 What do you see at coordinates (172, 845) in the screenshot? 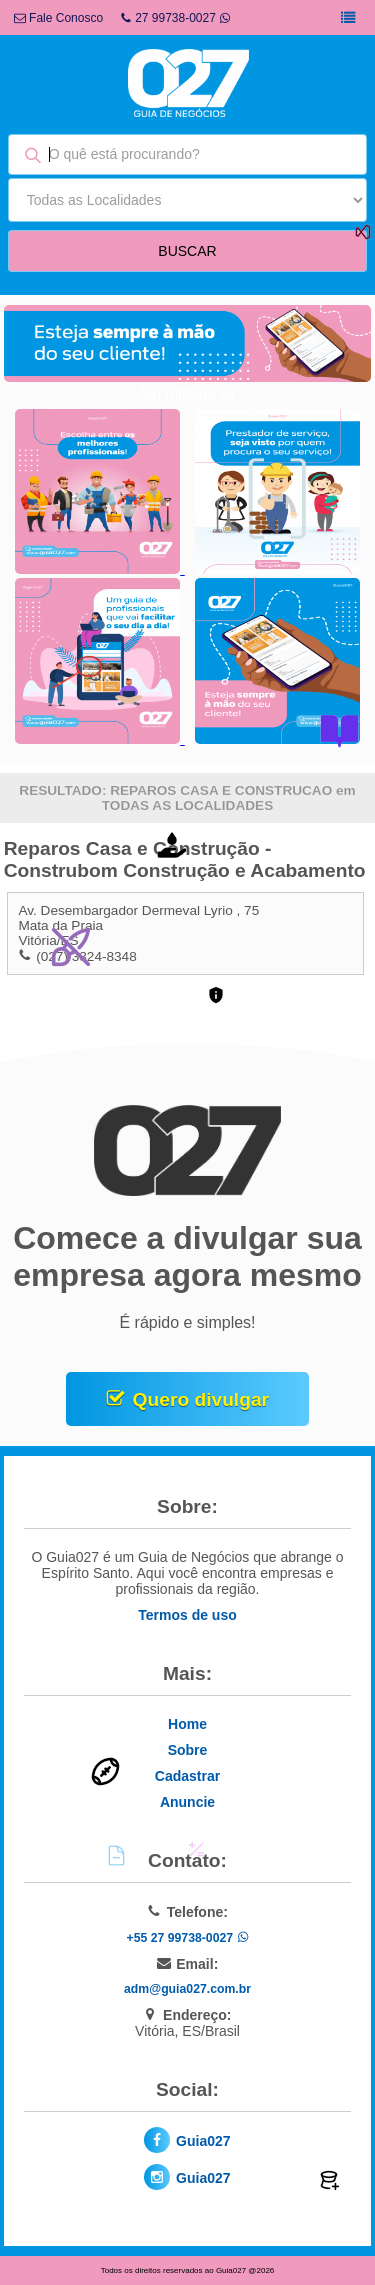
I see `access water conservation settings` at bounding box center [172, 845].